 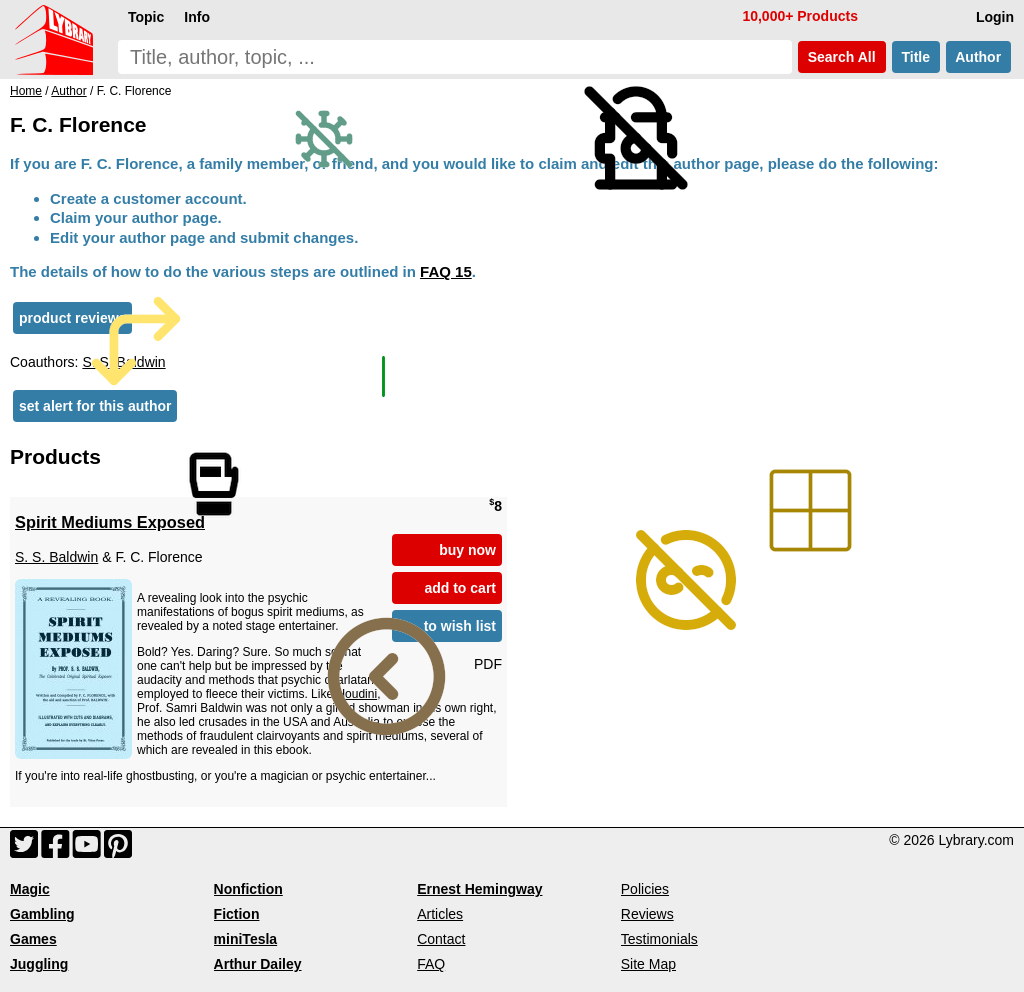 I want to click on resize element diagonally, so click(x=136, y=341).